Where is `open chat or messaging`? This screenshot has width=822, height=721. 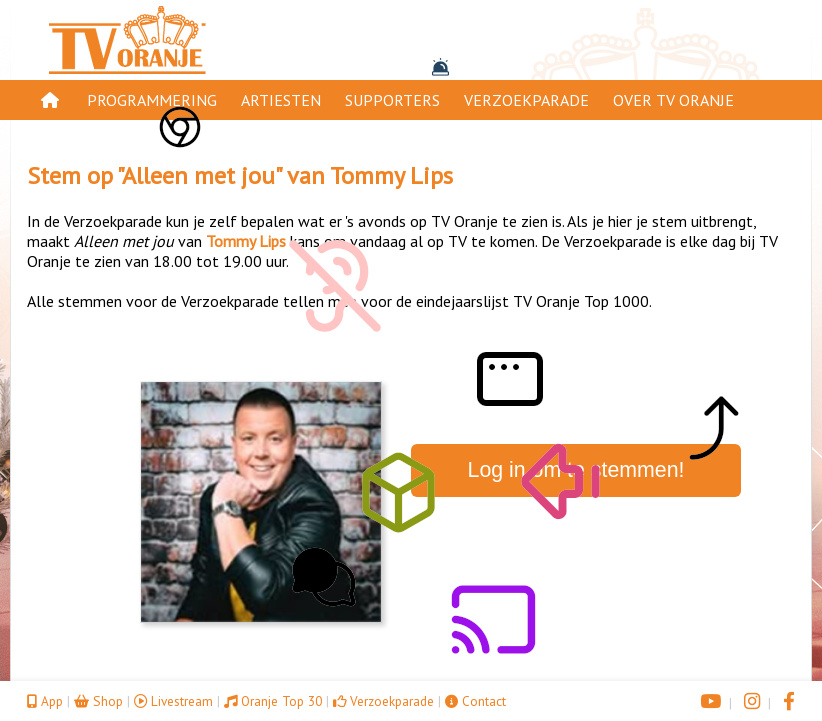
open chat or messaging is located at coordinates (324, 577).